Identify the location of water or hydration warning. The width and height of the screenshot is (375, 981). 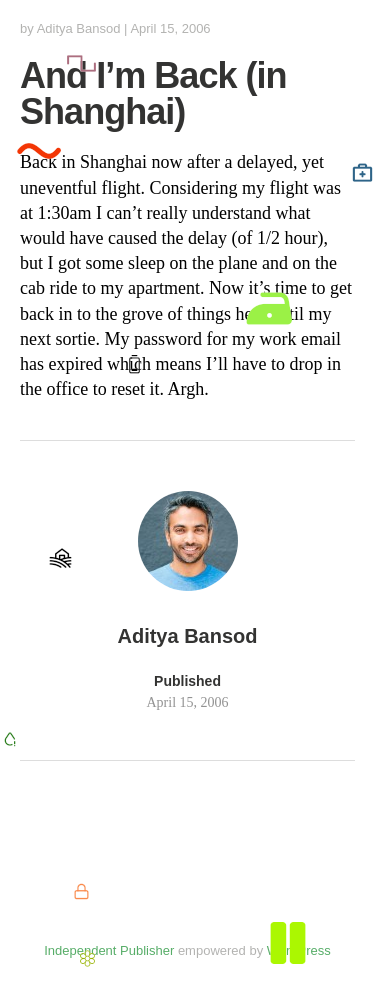
(10, 739).